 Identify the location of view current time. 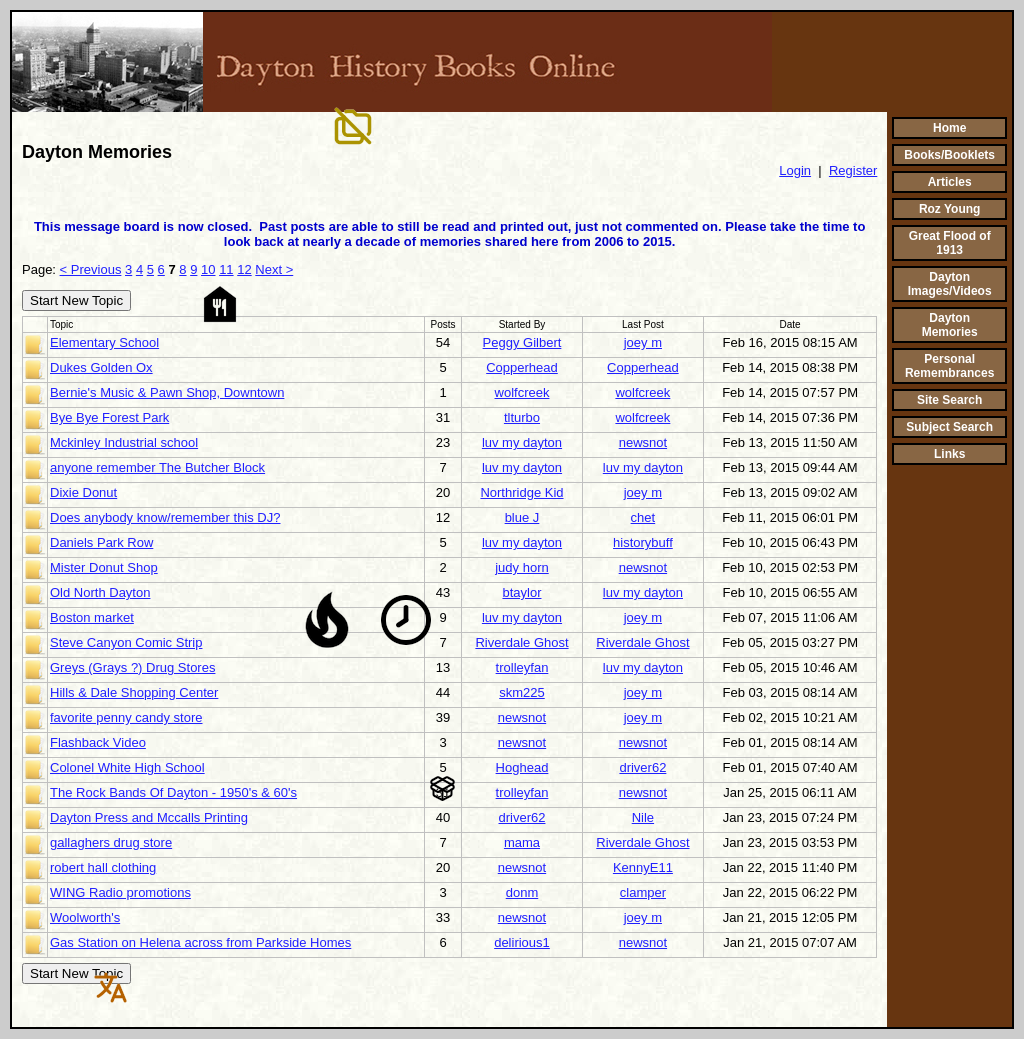
(406, 620).